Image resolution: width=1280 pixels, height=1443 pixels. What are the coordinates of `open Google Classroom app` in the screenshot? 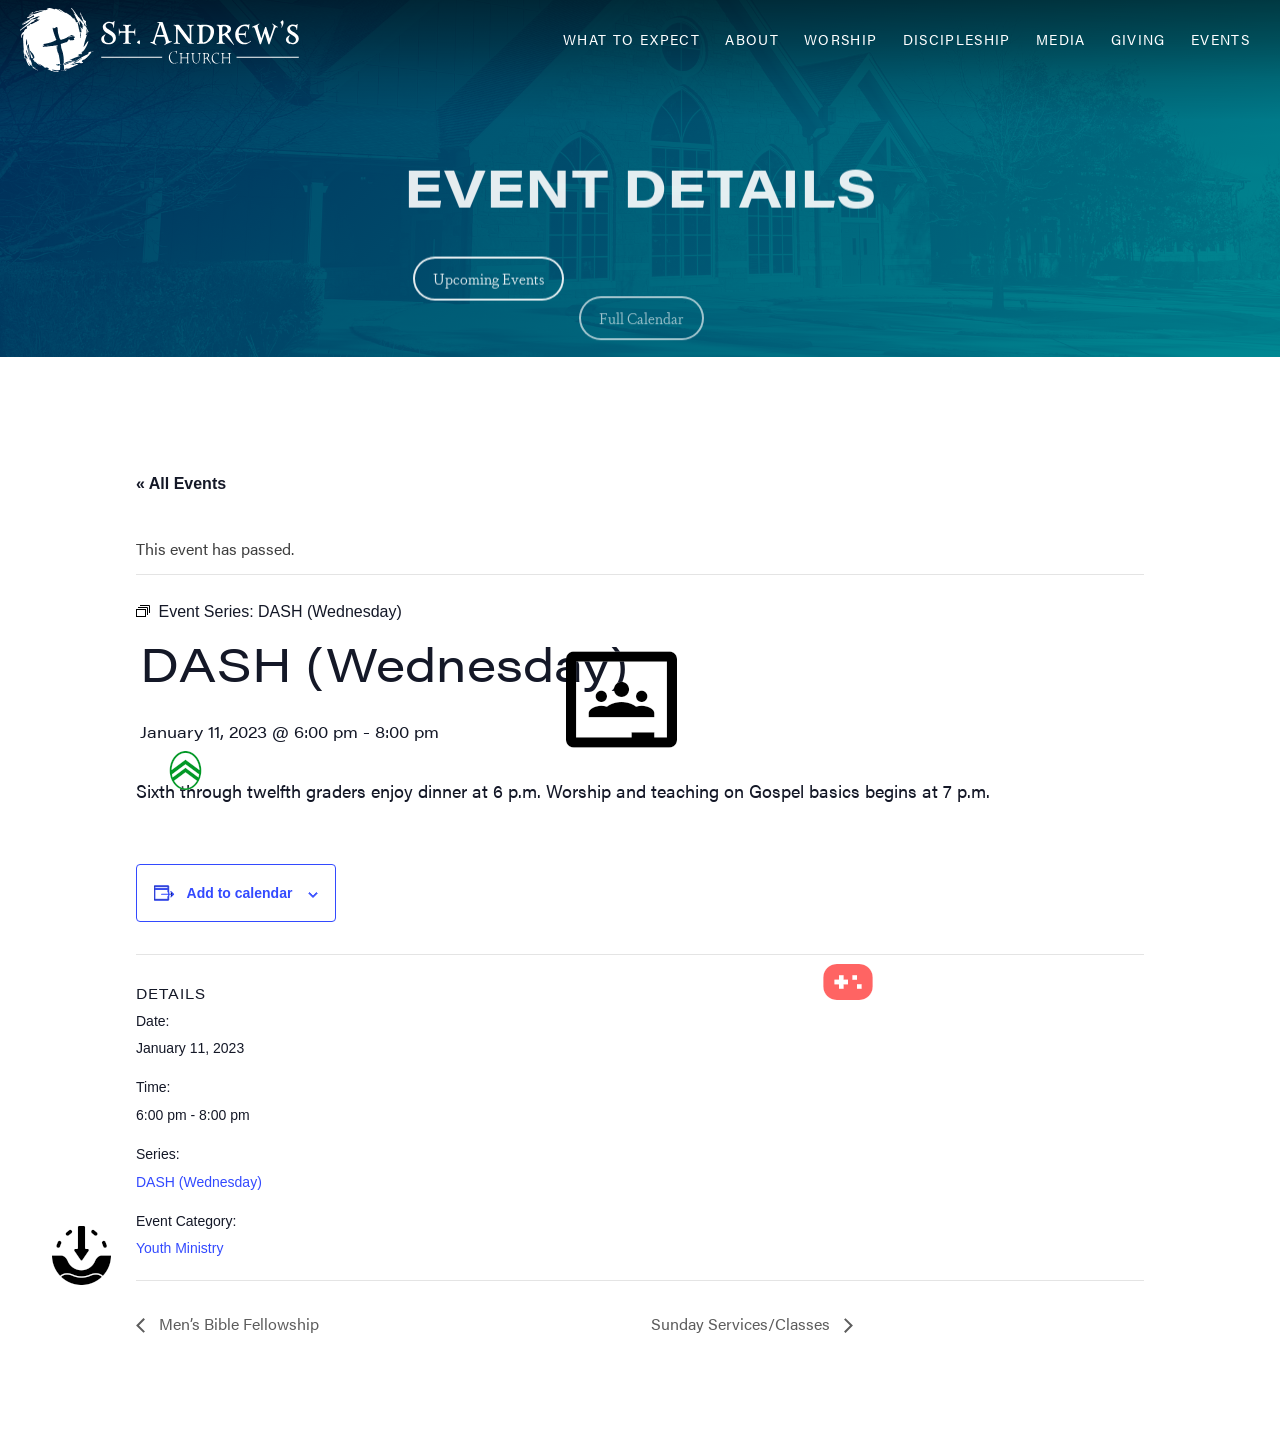 It's located at (621, 699).